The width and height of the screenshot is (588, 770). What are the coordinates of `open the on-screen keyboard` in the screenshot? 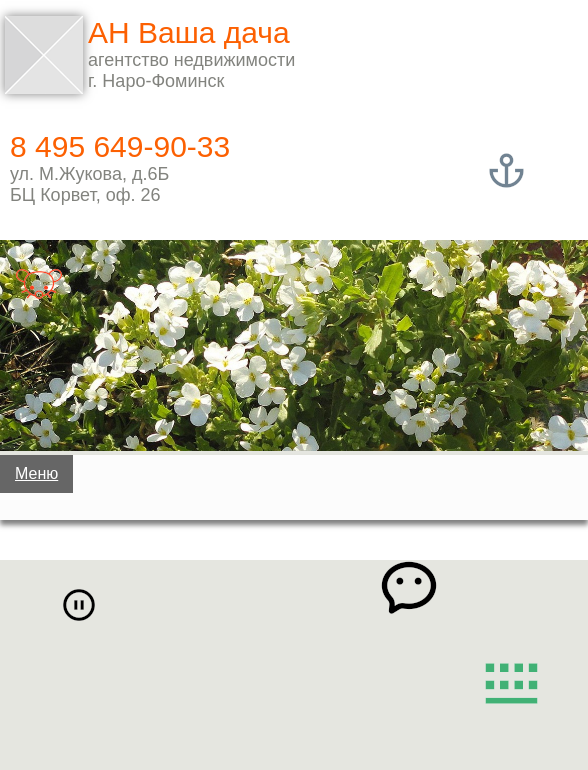 It's located at (511, 683).